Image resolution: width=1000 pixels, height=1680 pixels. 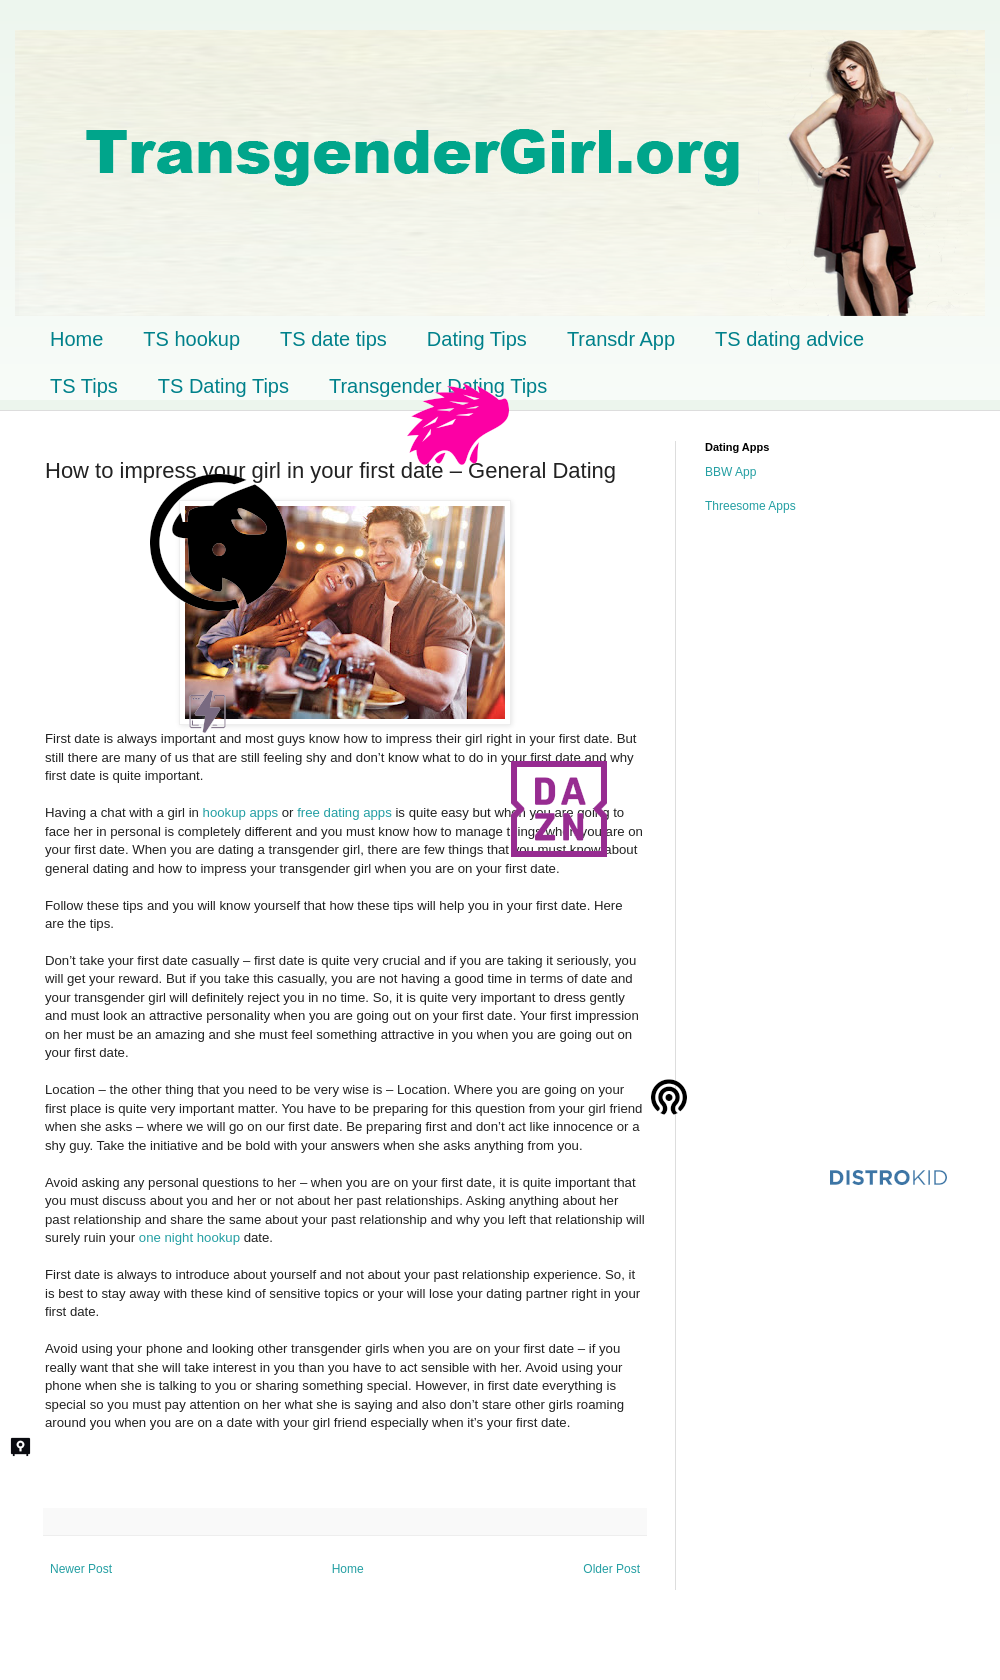 What do you see at coordinates (669, 1097) in the screenshot?
I see `ceph distributed storage platform logo` at bounding box center [669, 1097].